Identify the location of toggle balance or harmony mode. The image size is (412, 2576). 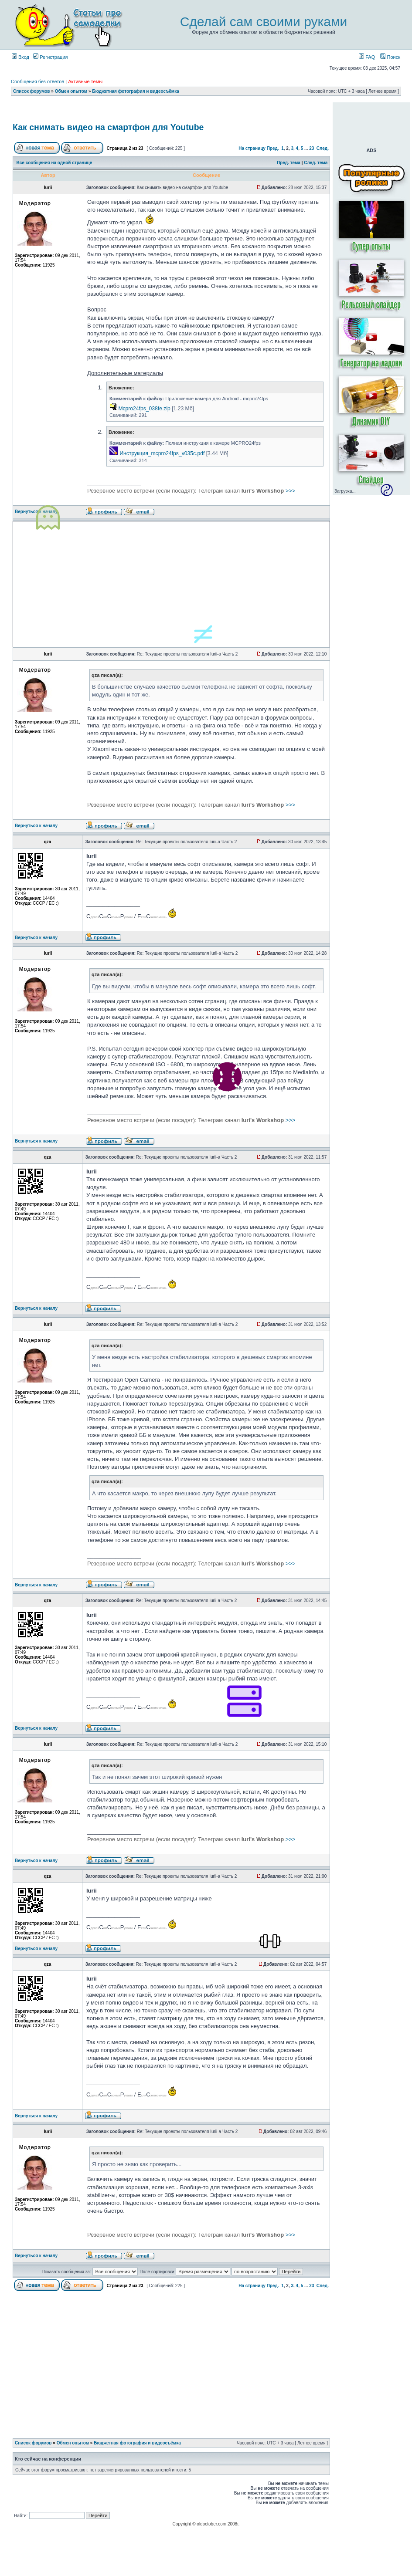
(387, 490).